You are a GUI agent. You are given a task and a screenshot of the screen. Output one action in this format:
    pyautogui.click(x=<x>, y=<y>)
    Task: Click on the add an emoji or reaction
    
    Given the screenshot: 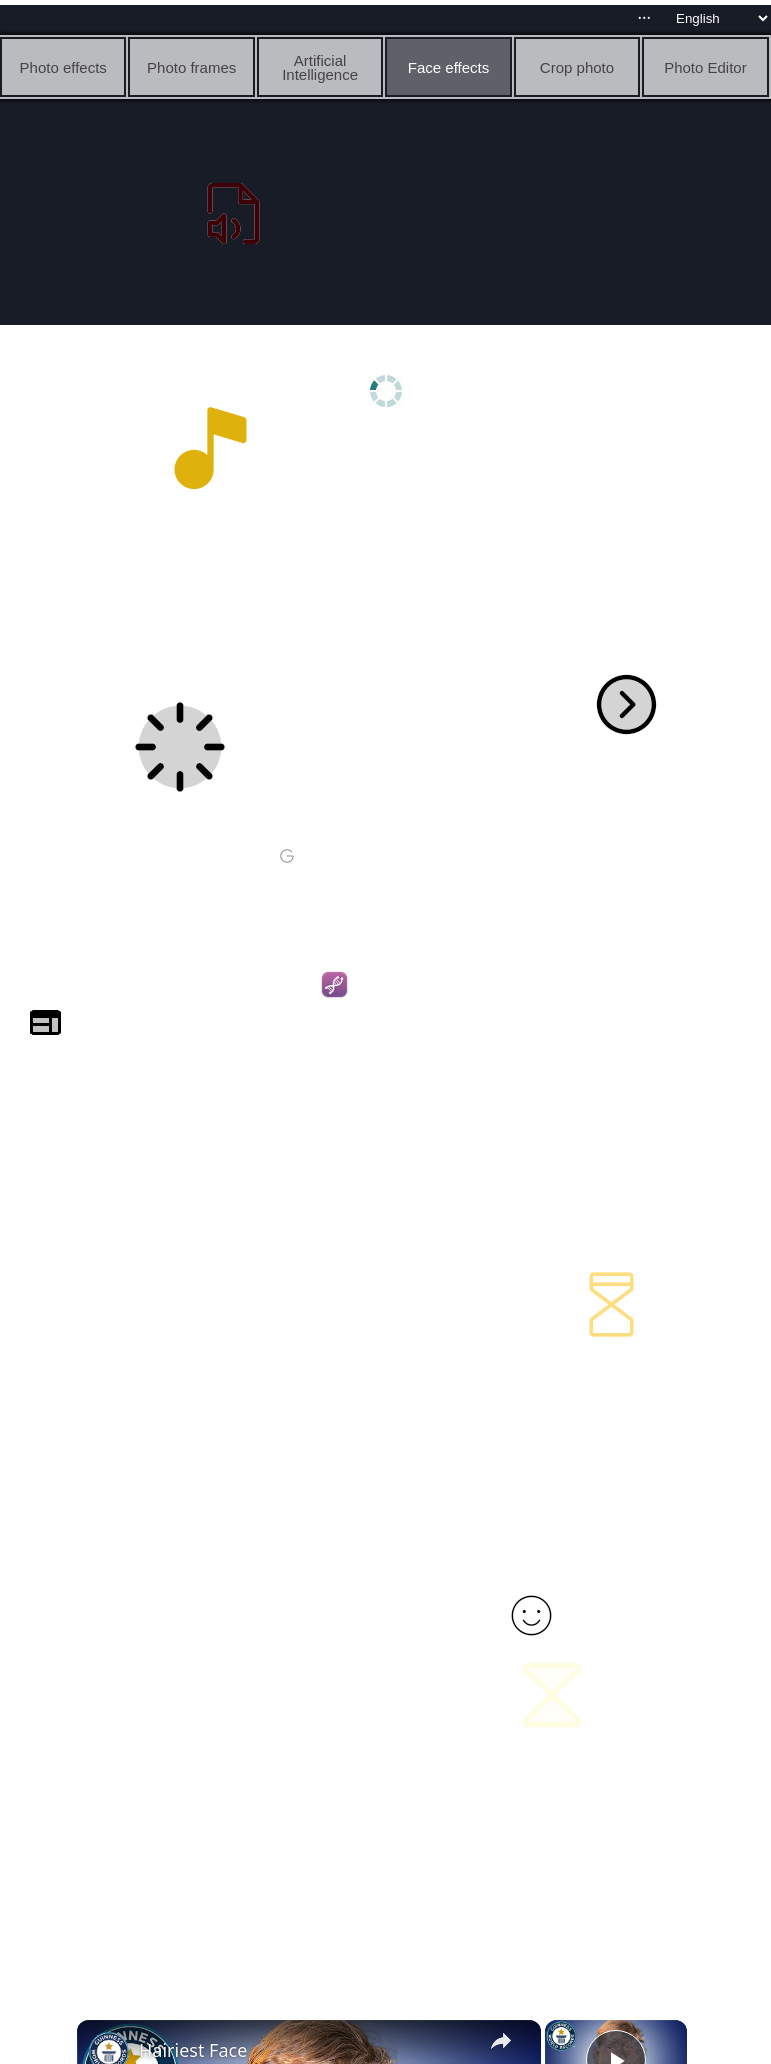 What is the action you would take?
    pyautogui.click(x=531, y=1615)
    